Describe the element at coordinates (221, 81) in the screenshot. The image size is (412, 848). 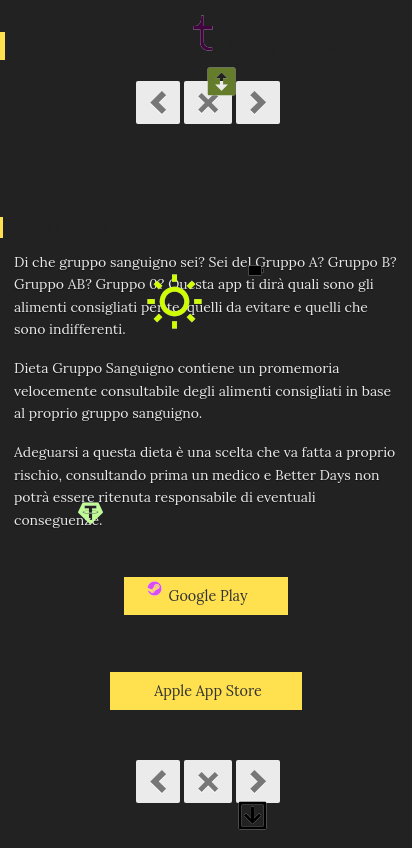
I see `flip content vertically` at that location.